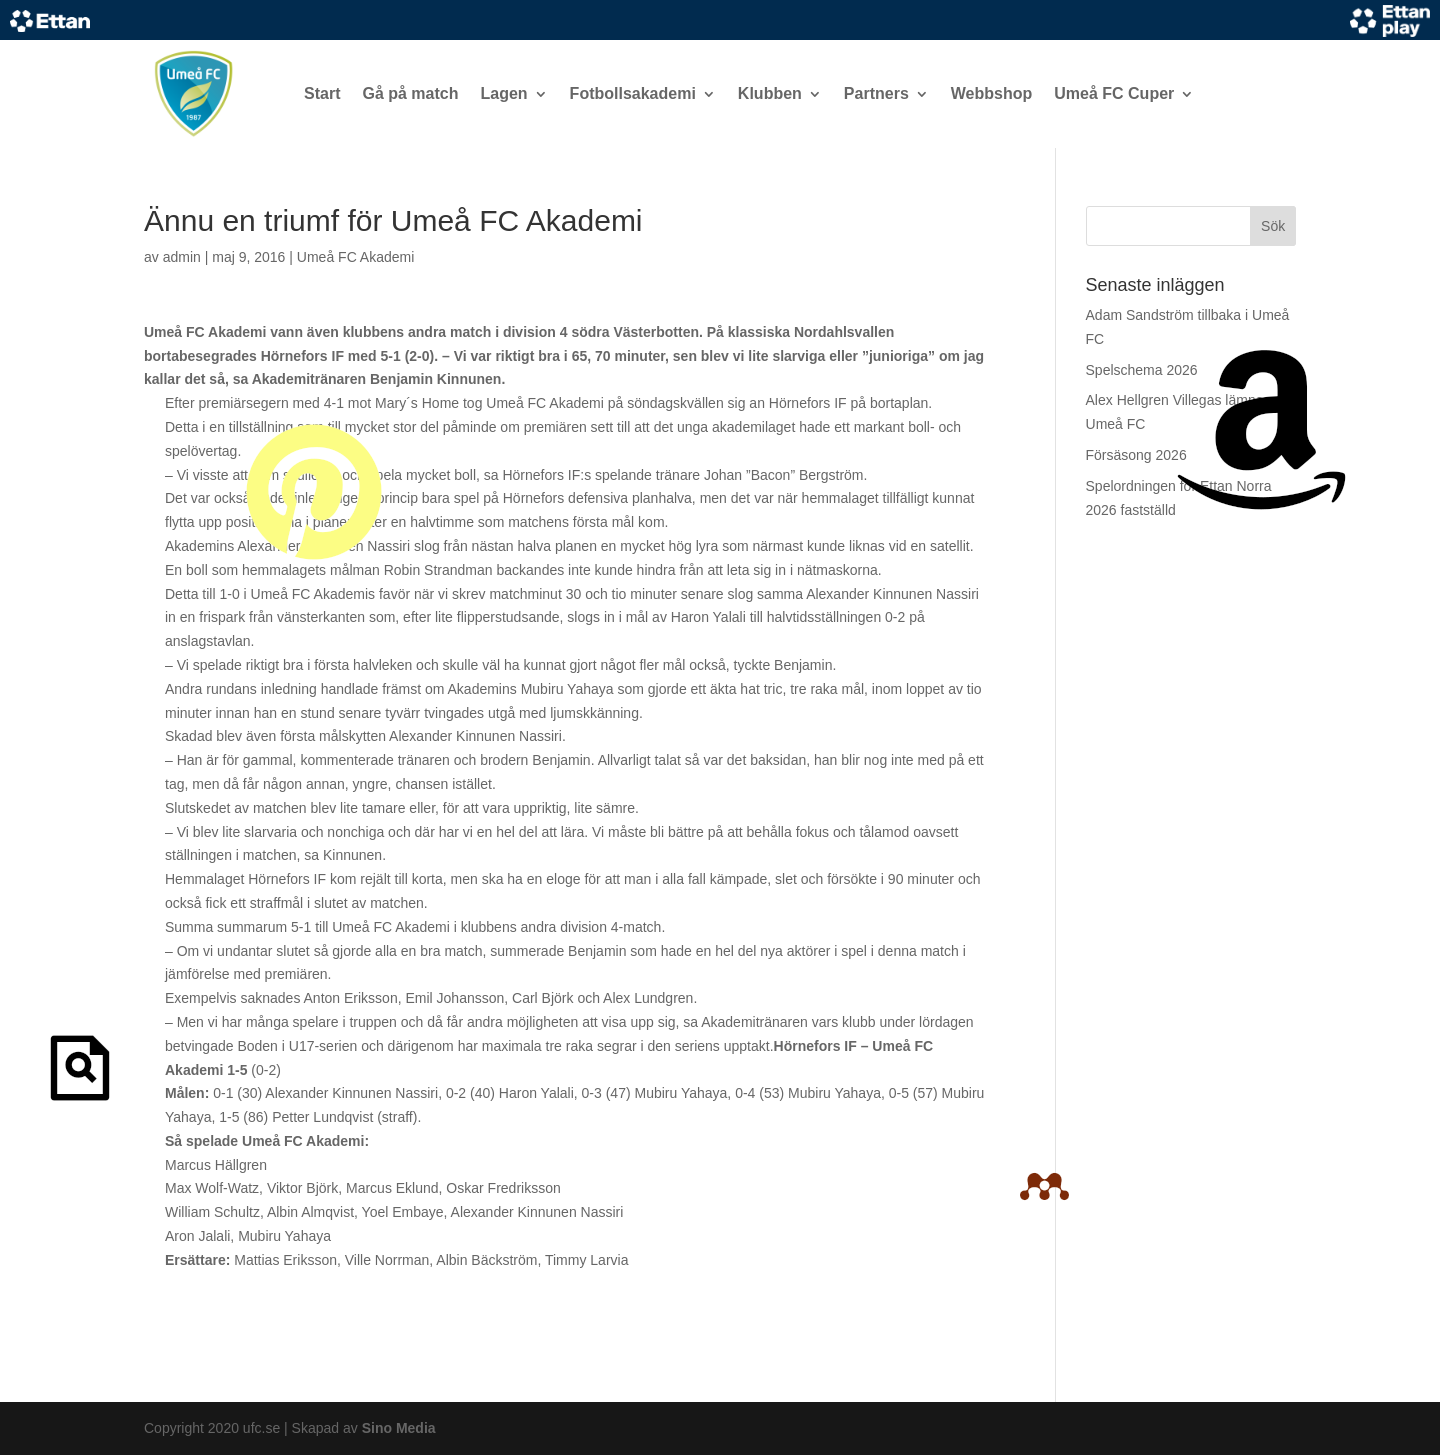 The height and width of the screenshot is (1455, 1440). What do you see at coordinates (1261, 425) in the screenshot?
I see `open the Amazon app` at bounding box center [1261, 425].